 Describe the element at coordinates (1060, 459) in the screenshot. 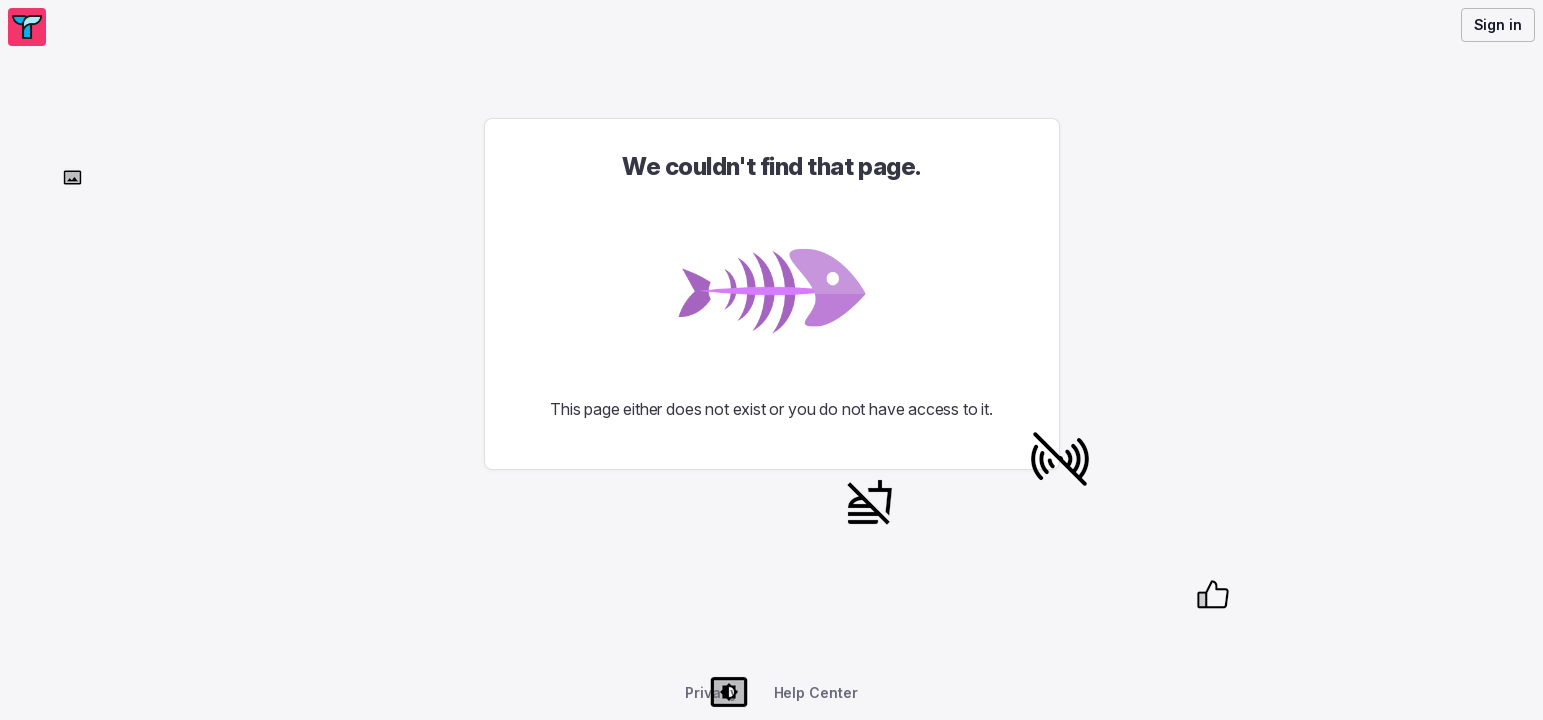

I see `no signal or connection unavailable` at that location.